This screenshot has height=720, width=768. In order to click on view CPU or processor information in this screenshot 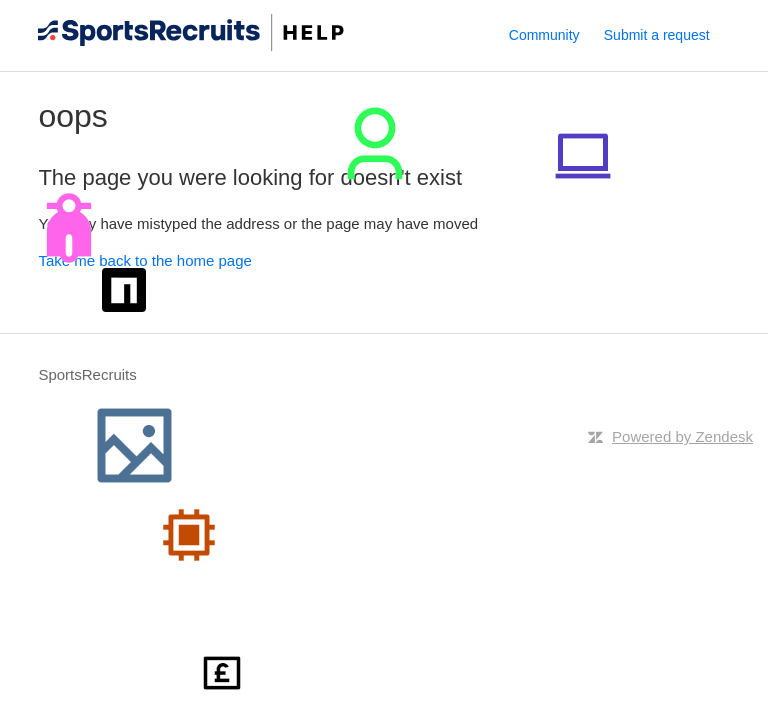, I will do `click(189, 535)`.